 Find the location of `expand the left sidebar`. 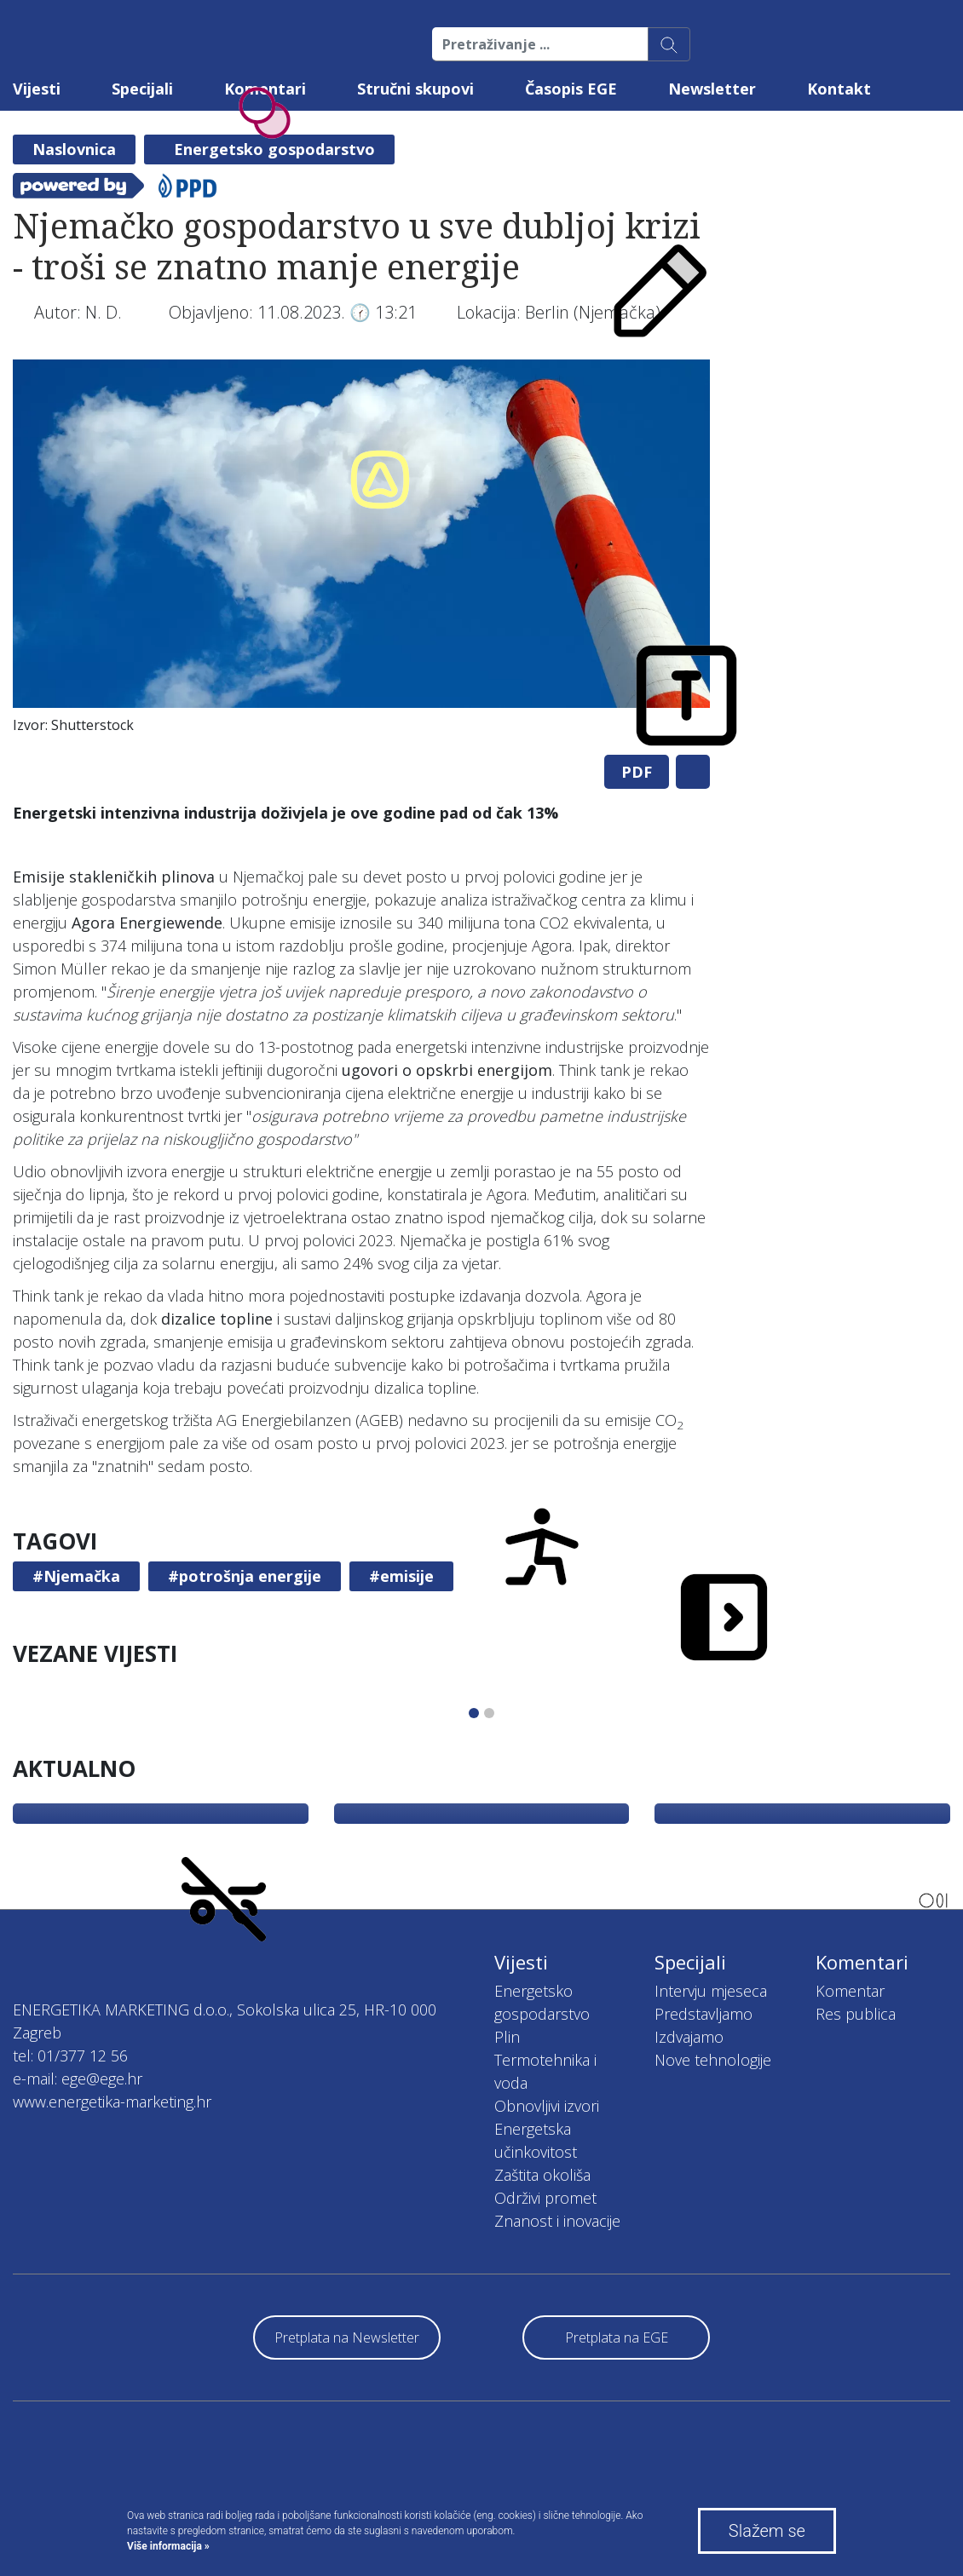

expand the left sidebar is located at coordinates (724, 1617).